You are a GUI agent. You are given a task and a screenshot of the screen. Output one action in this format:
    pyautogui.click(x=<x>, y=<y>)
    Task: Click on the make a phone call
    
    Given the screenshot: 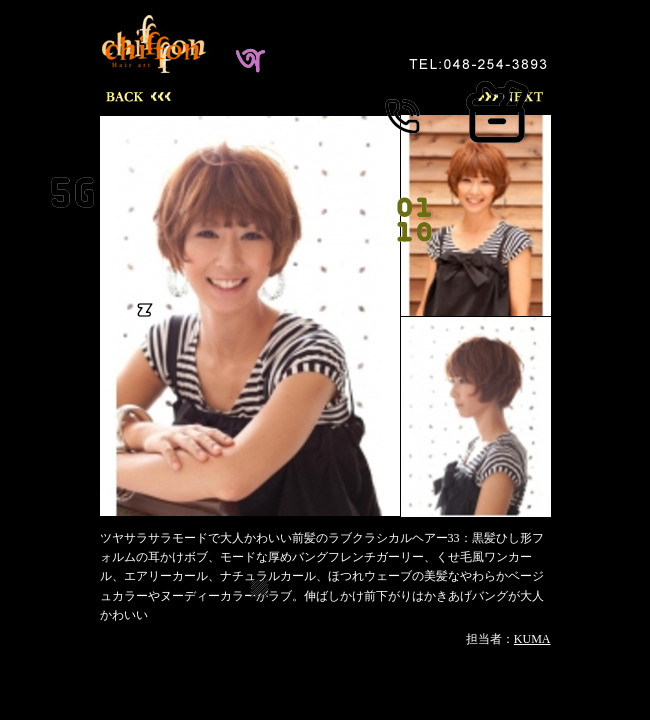 What is the action you would take?
    pyautogui.click(x=402, y=116)
    